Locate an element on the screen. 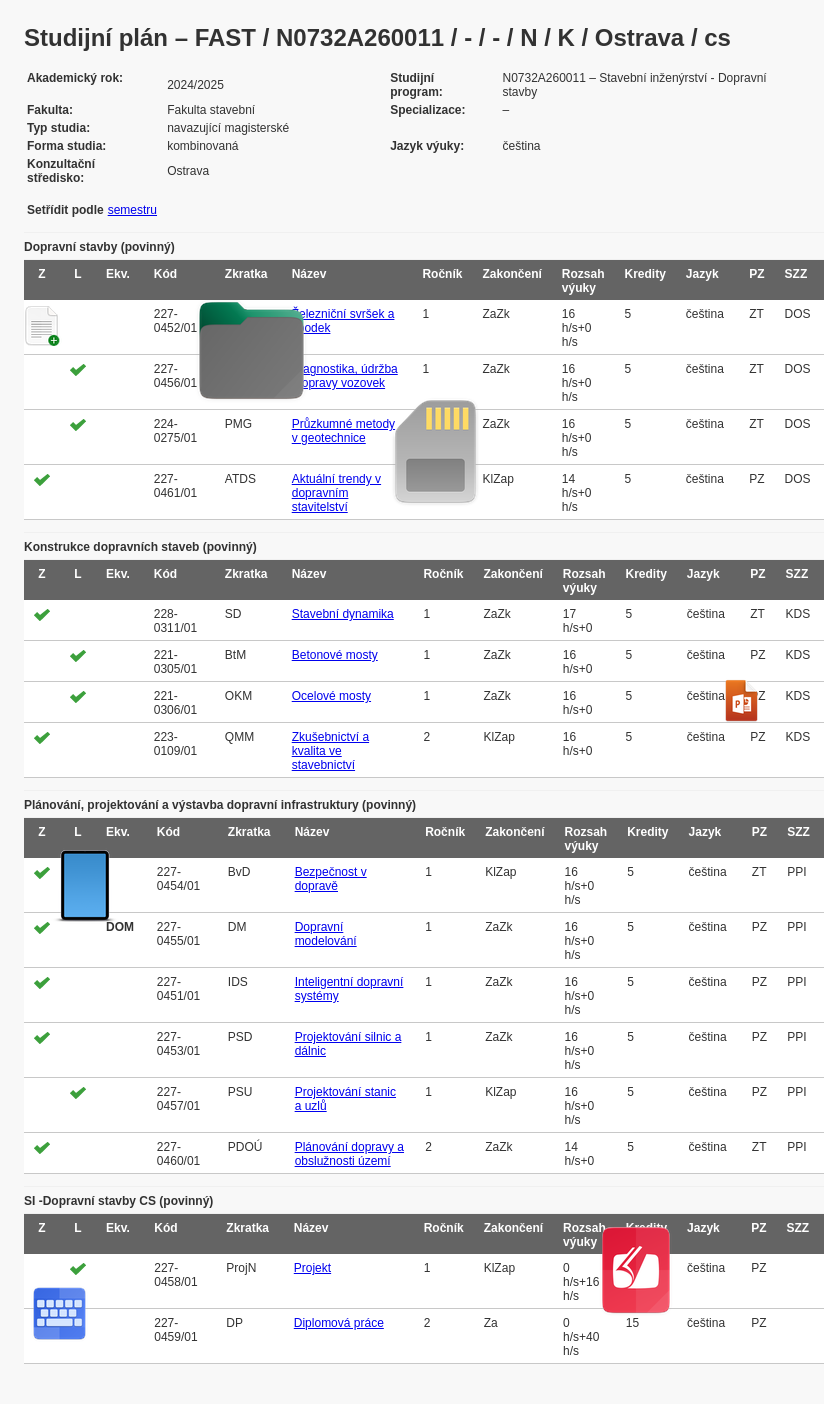  access removable storage device is located at coordinates (435, 451).